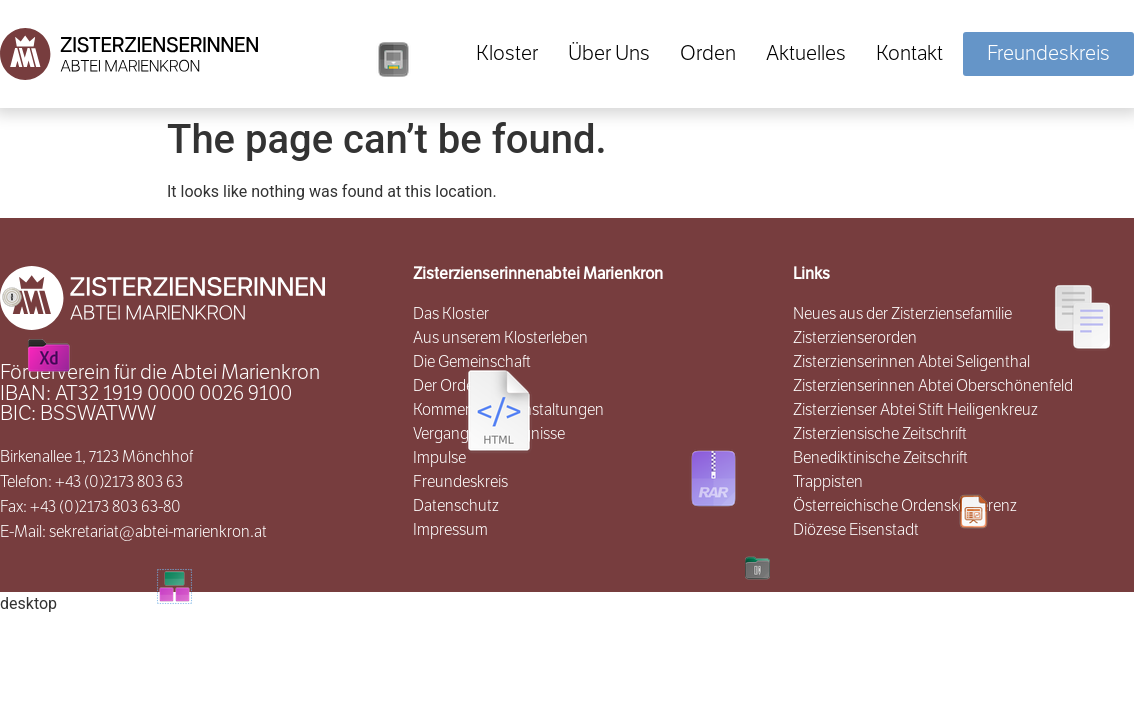  Describe the element at coordinates (499, 412) in the screenshot. I see `an HTML document or webpage file` at that location.